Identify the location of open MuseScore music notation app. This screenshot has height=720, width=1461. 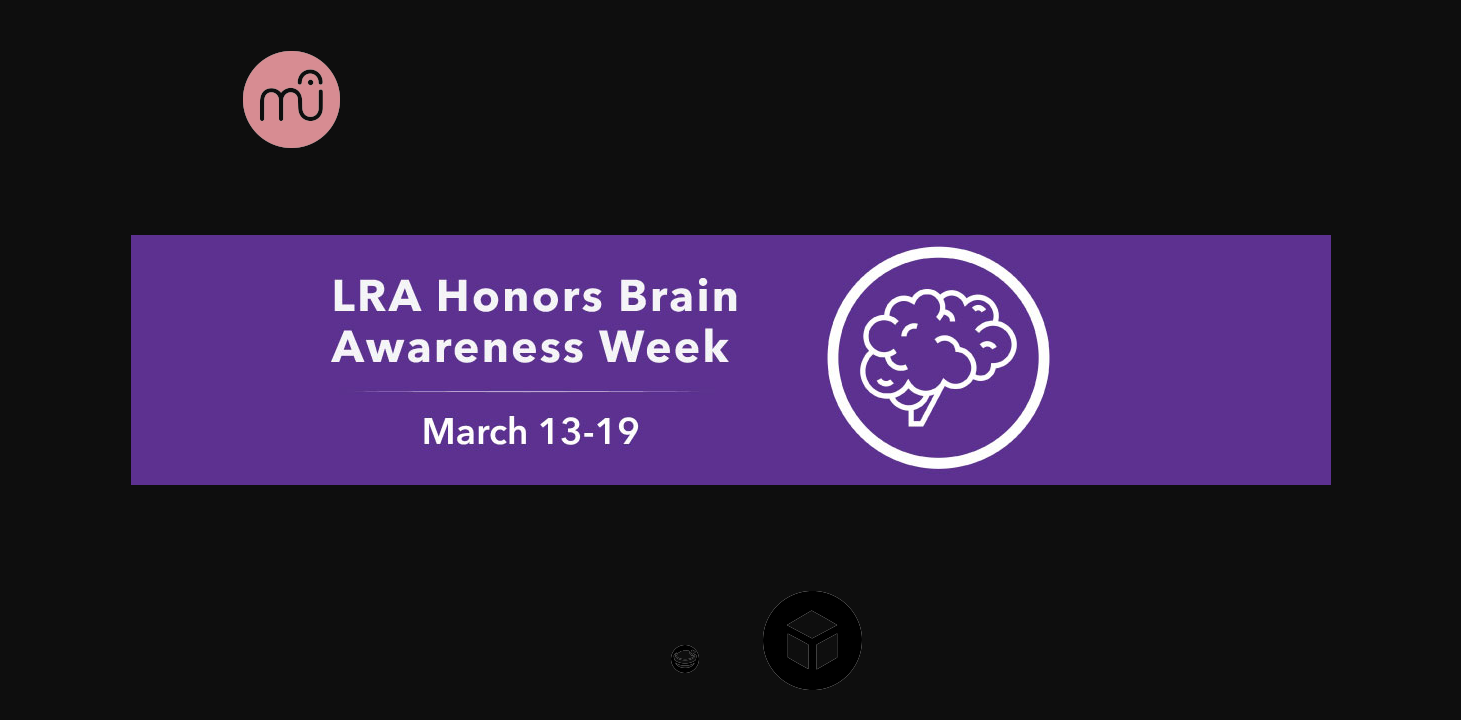
(291, 99).